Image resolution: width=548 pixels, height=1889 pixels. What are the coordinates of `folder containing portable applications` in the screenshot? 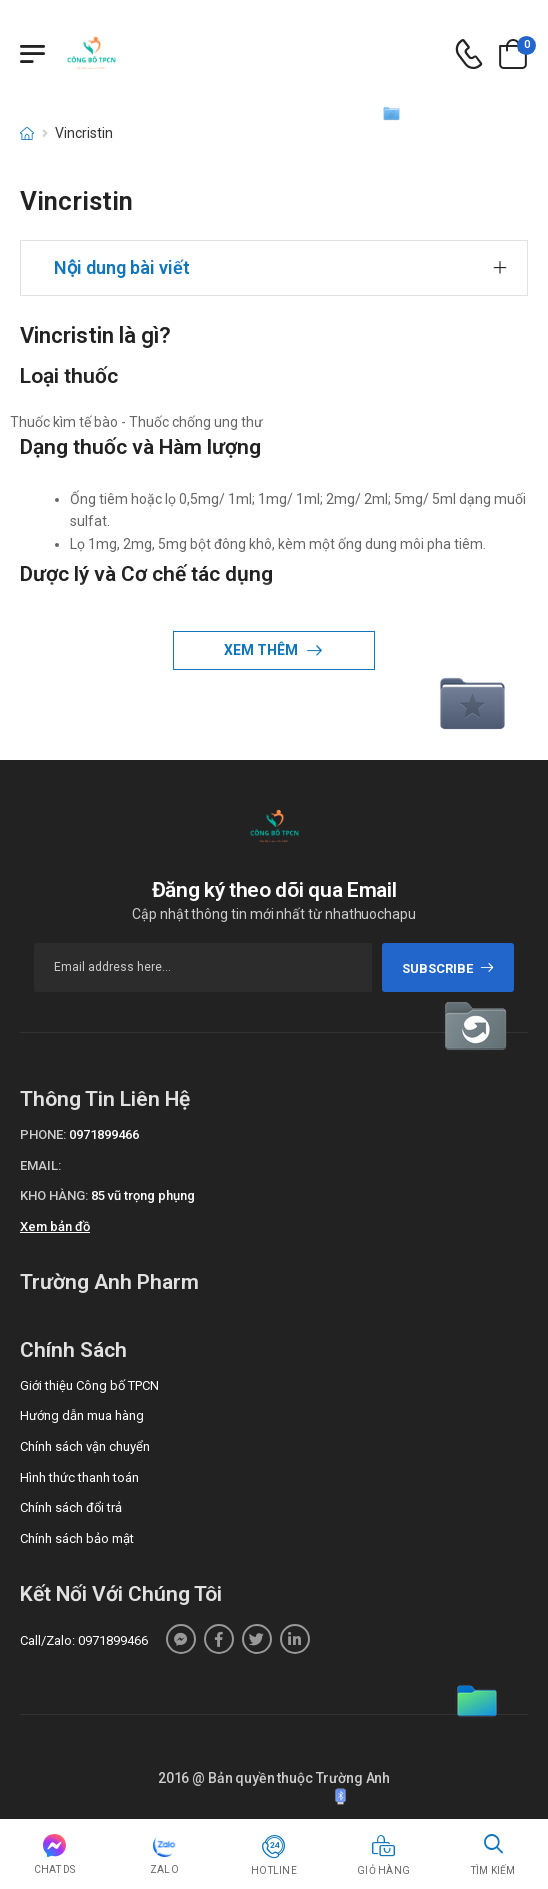 It's located at (475, 1027).